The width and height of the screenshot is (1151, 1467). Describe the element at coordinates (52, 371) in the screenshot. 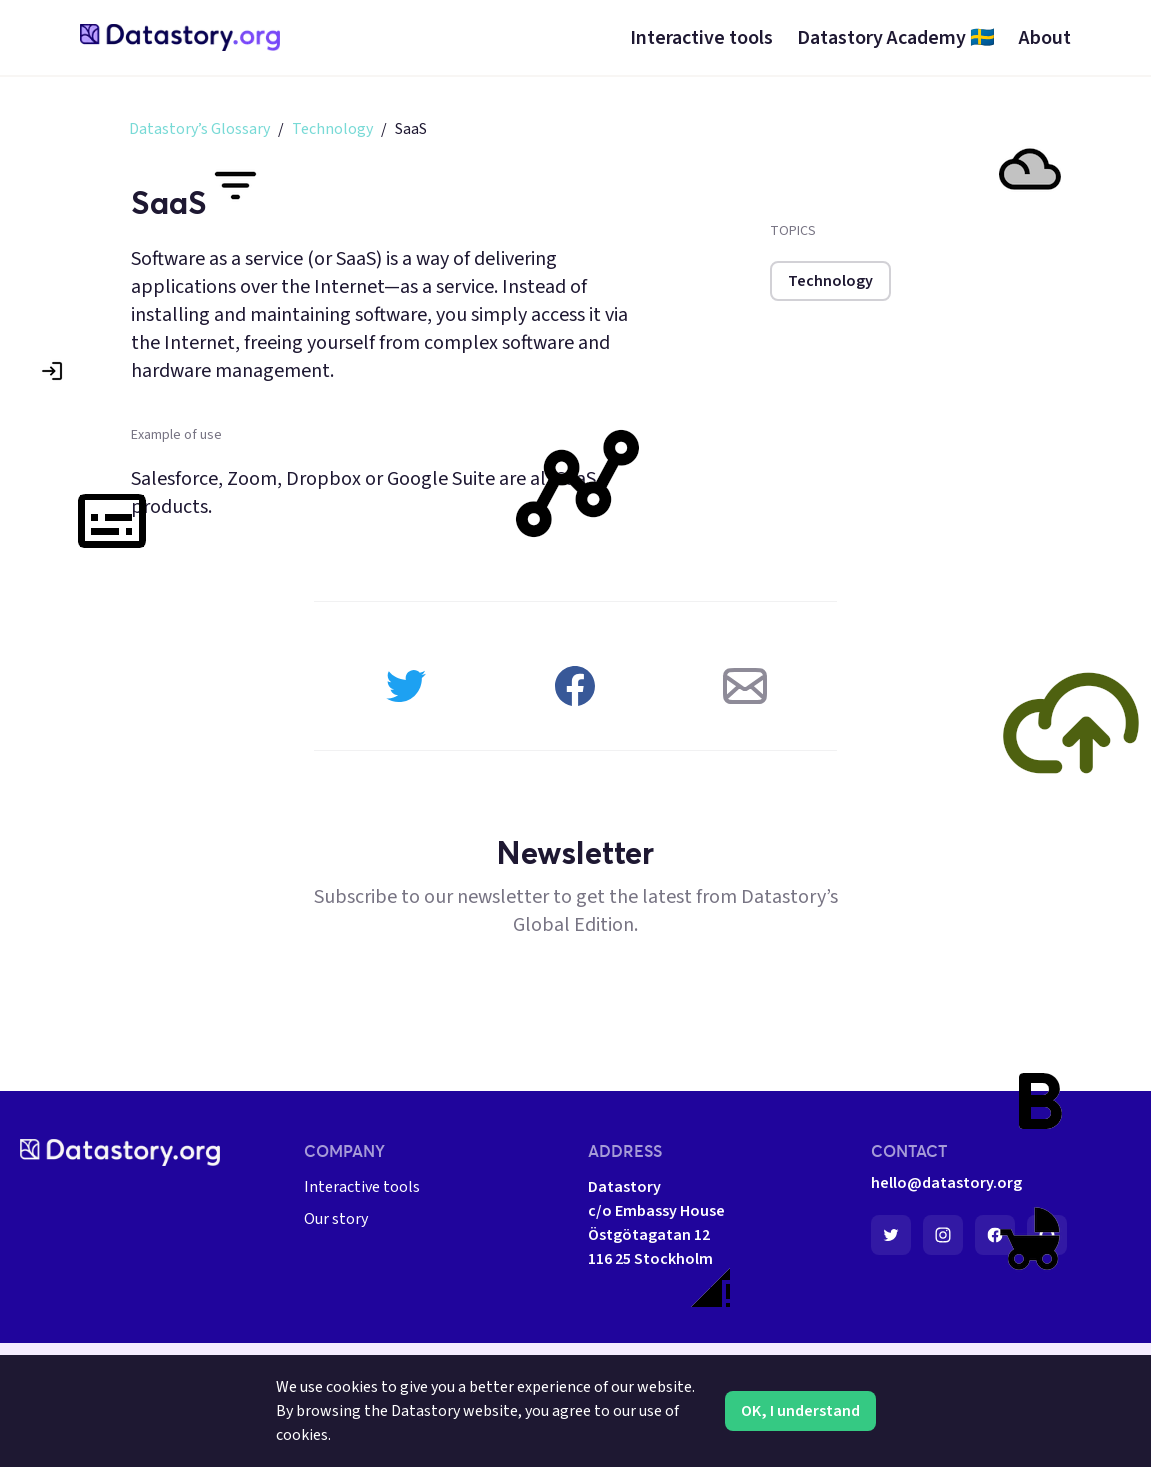

I see `log in to your account` at that location.